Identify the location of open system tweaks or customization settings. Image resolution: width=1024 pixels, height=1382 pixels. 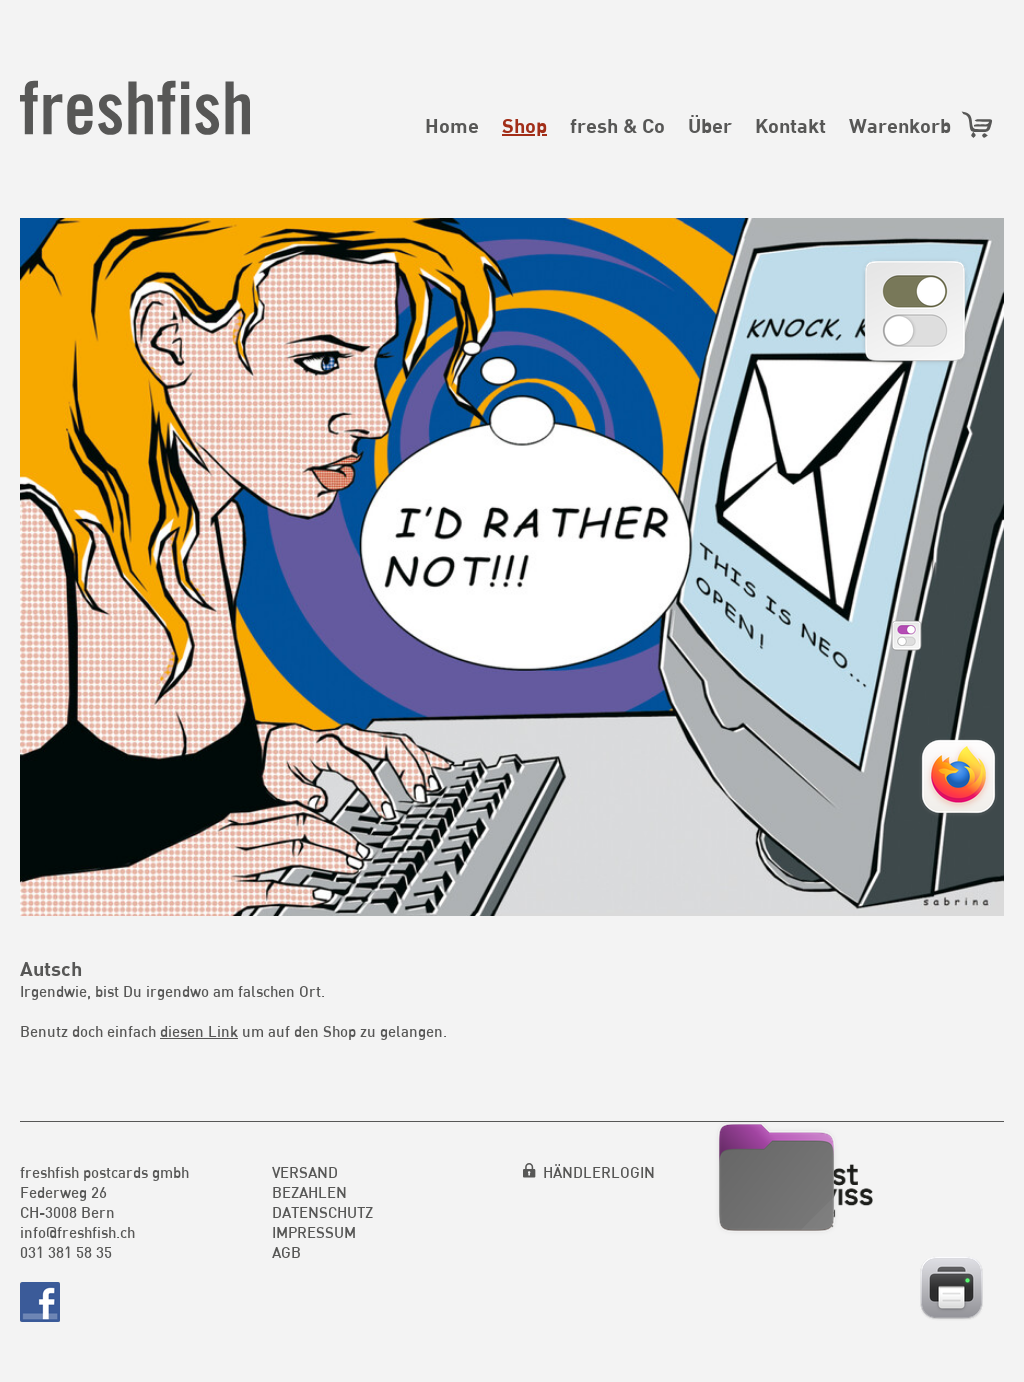
(915, 311).